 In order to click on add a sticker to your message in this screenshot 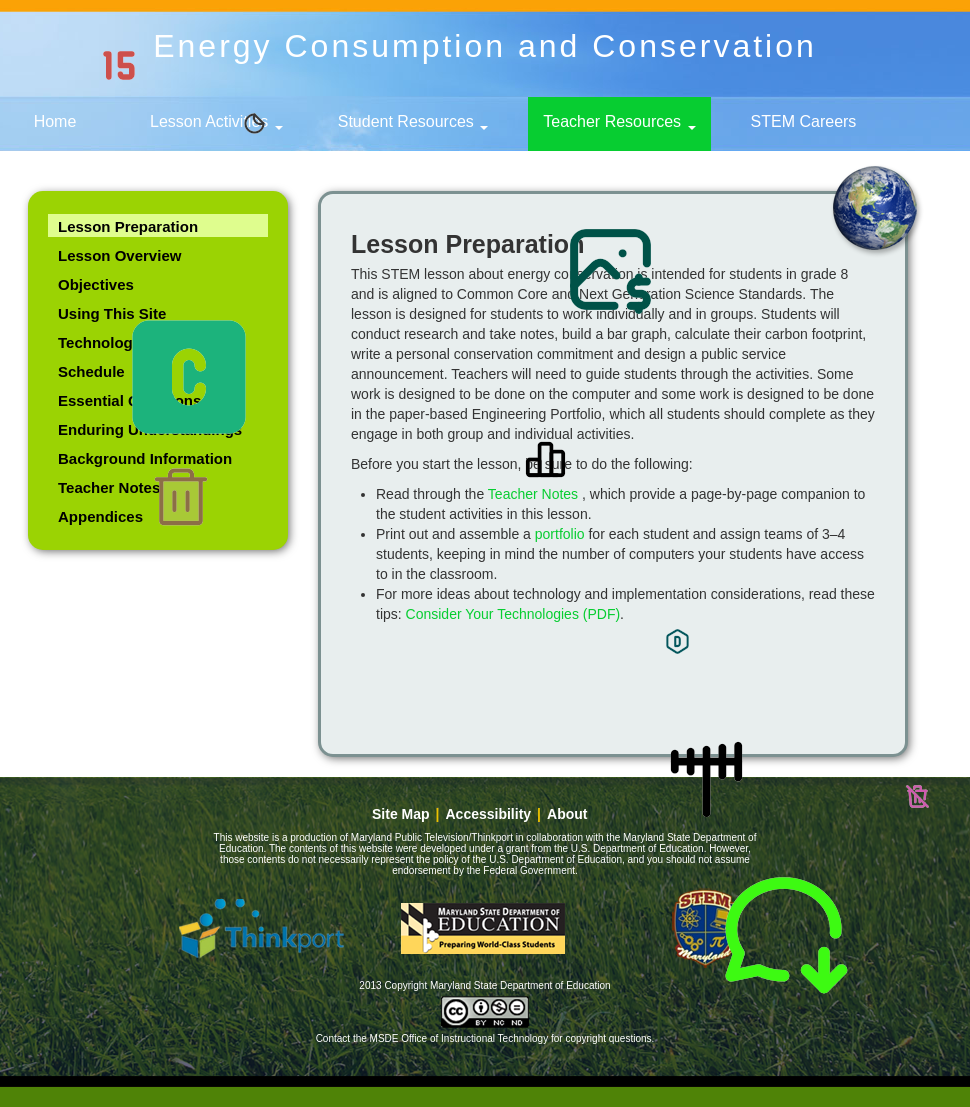, I will do `click(254, 123)`.